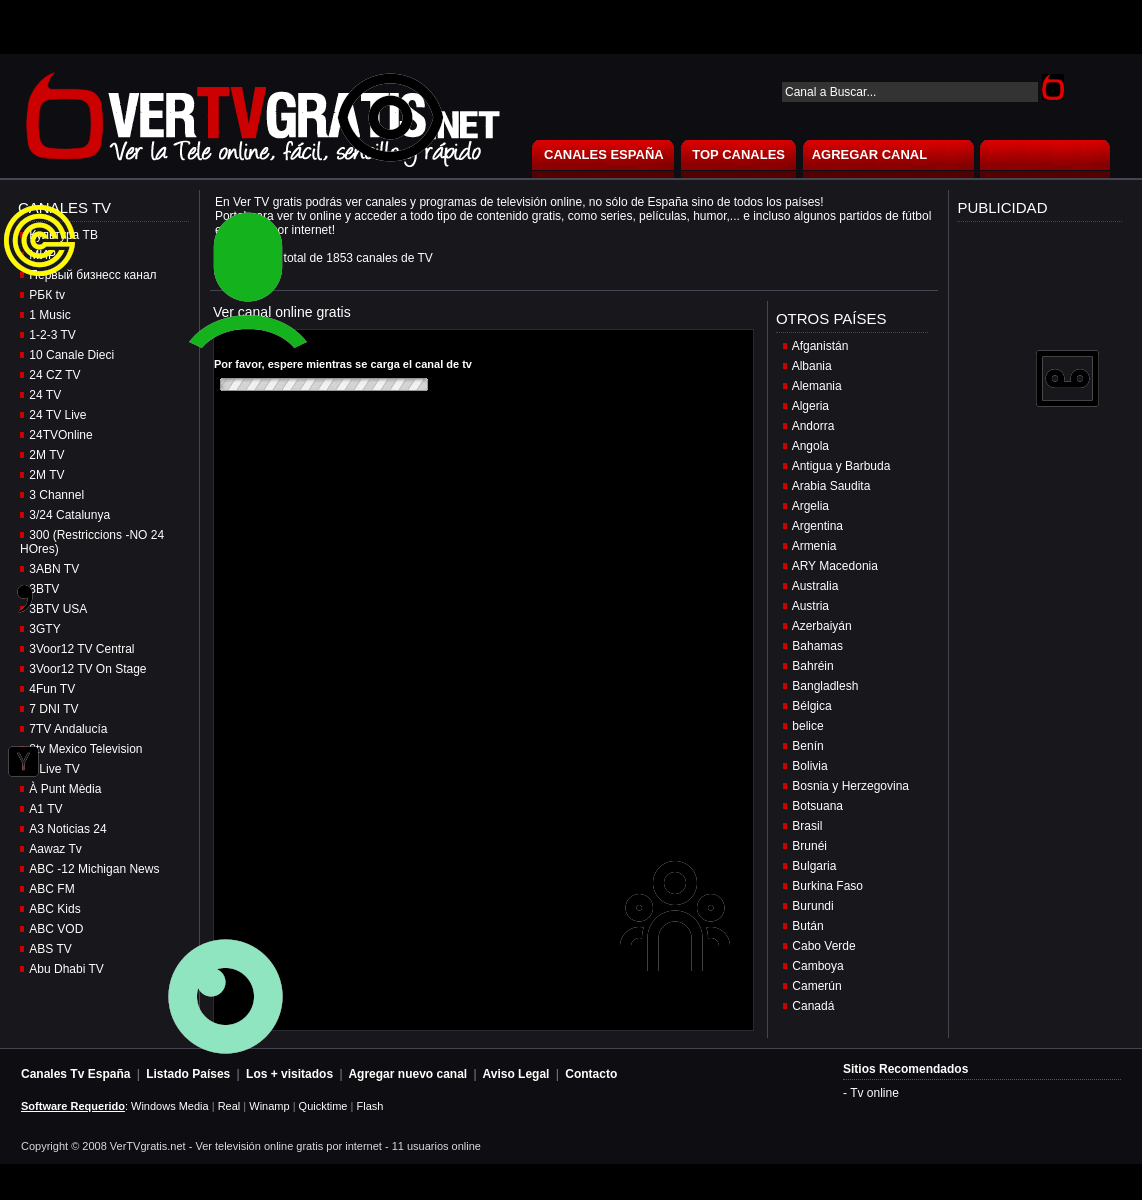 The width and height of the screenshot is (1142, 1200). Describe the element at coordinates (39, 240) in the screenshot. I see `greptimedb logo` at that location.